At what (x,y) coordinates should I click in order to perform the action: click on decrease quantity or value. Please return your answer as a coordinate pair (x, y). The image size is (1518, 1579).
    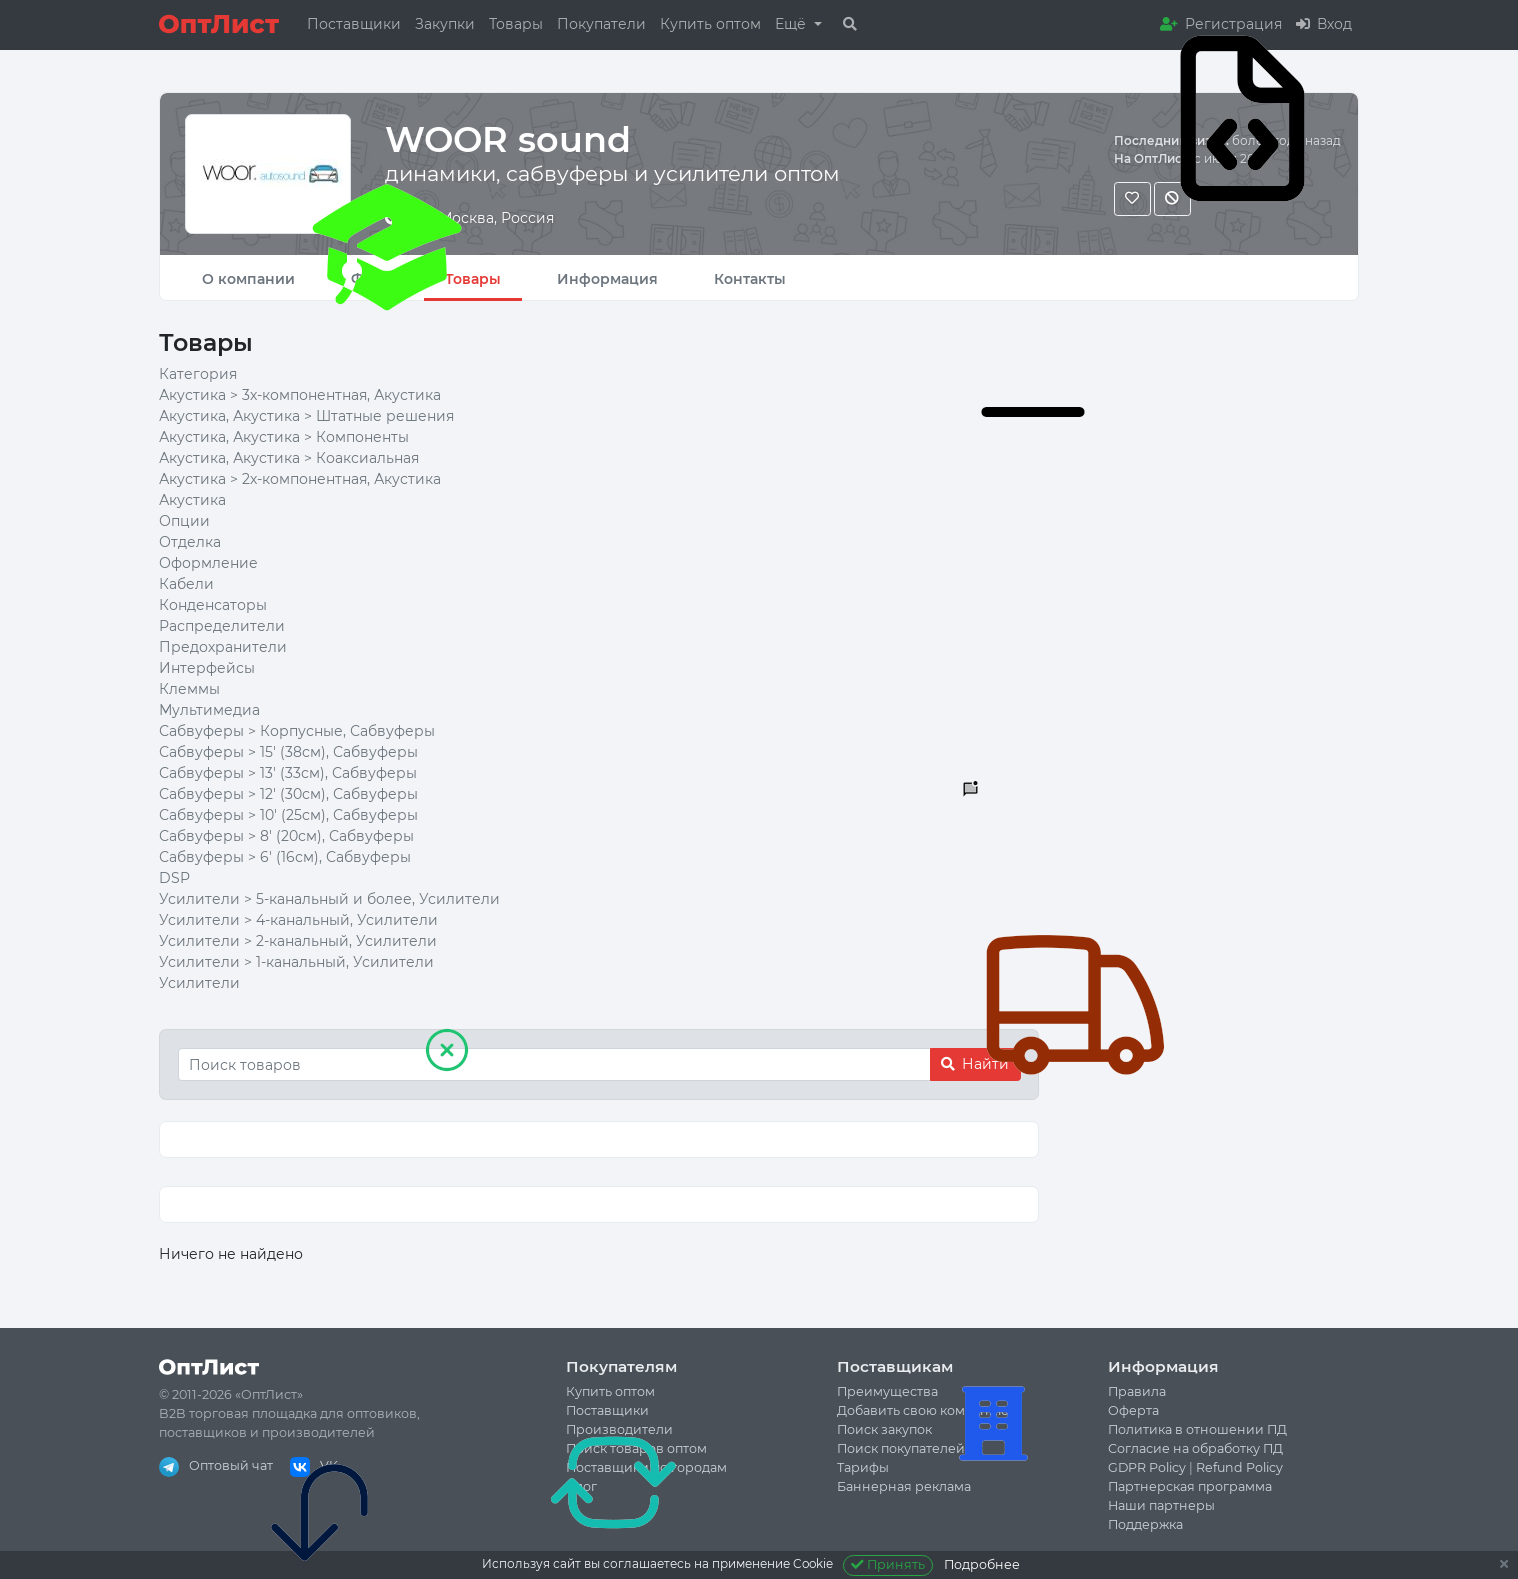
    Looking at the image, I should click on (1033, 412).